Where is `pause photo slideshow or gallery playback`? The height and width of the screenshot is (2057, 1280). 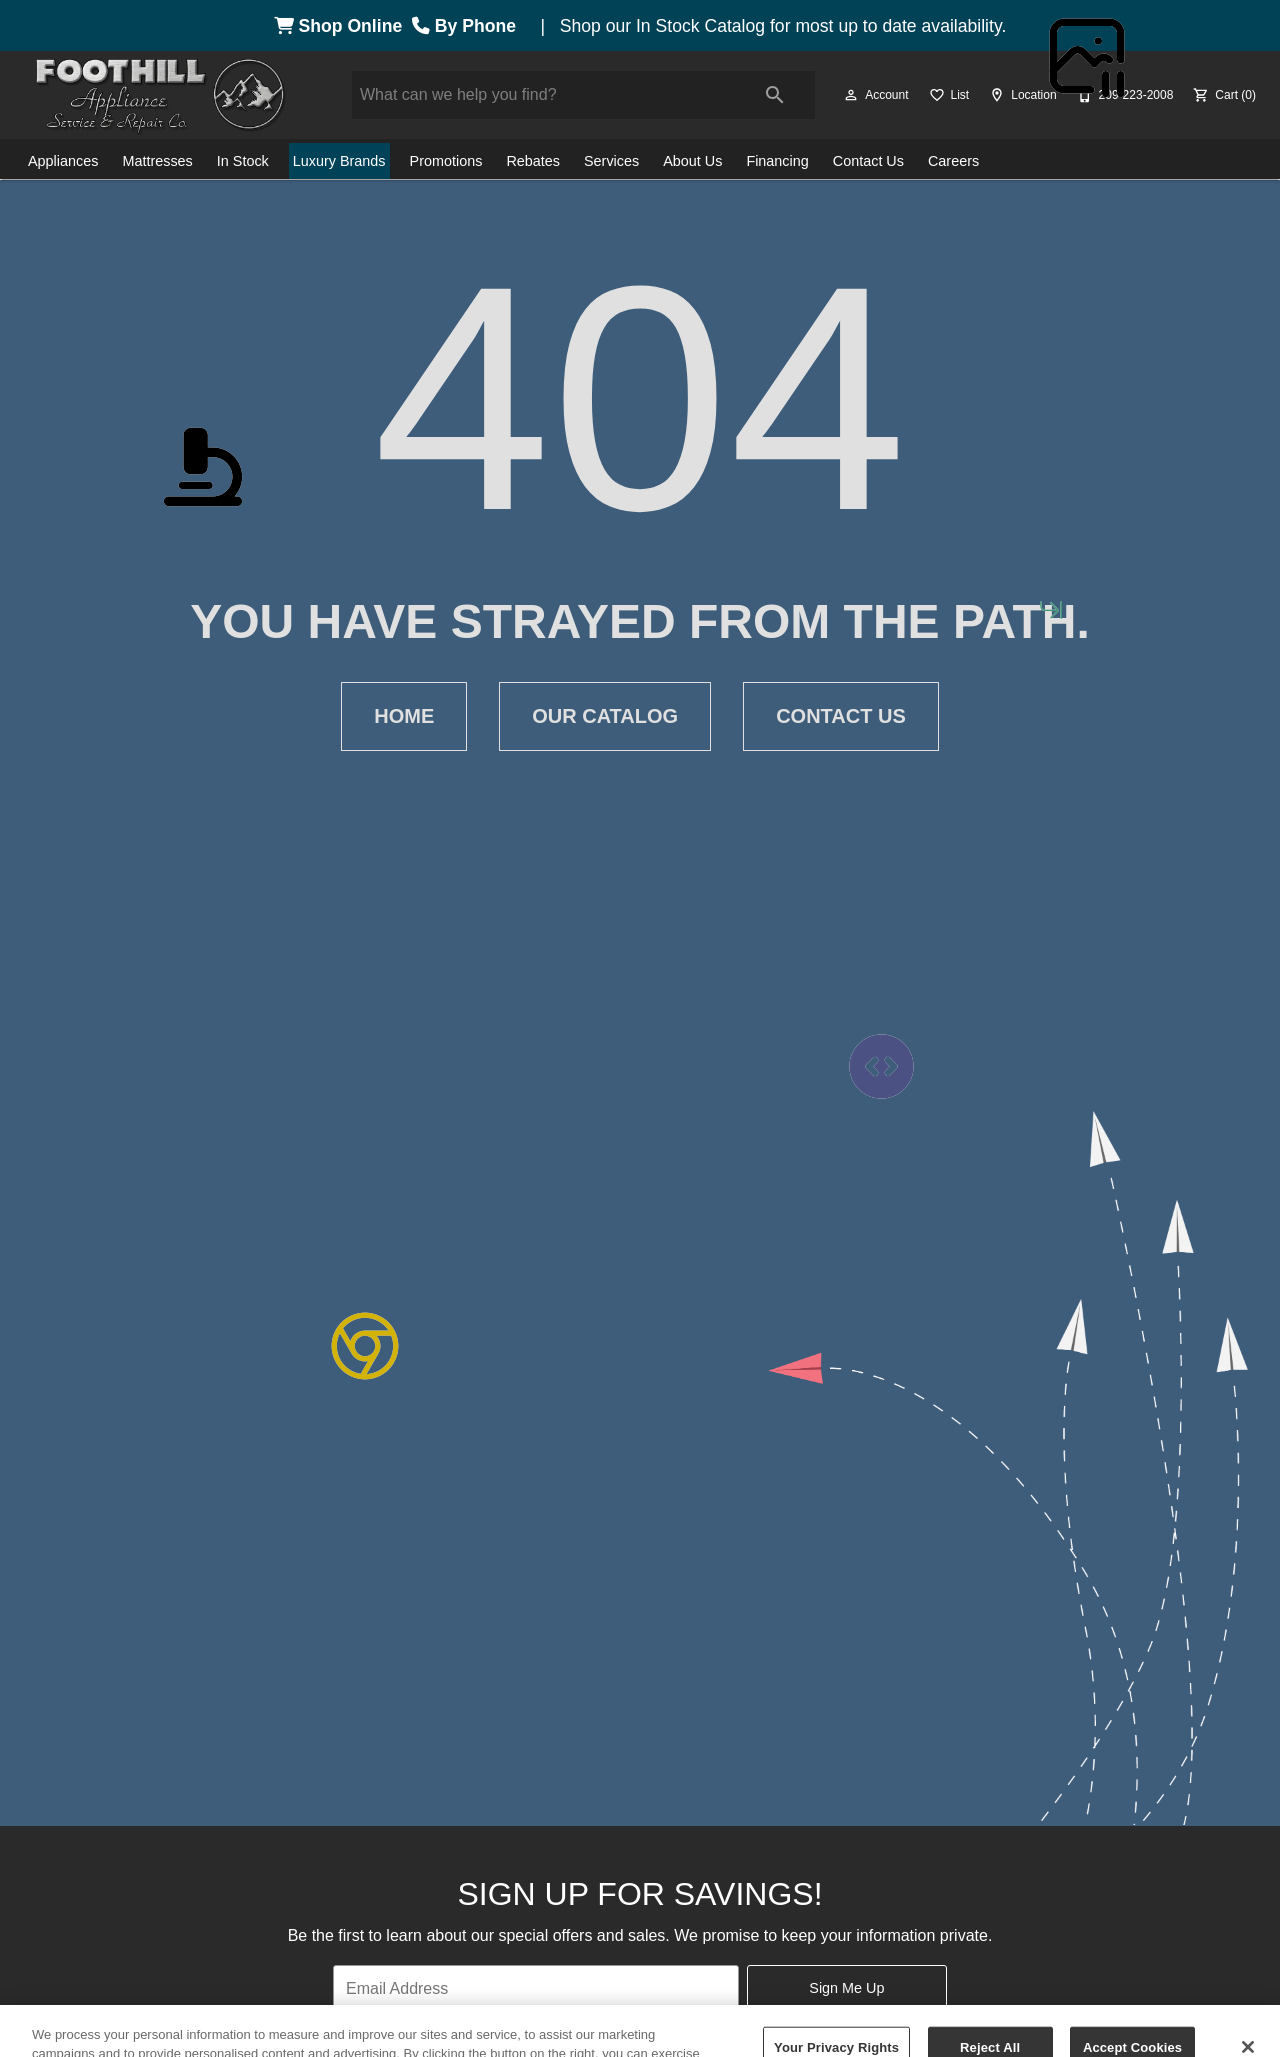 pause photo slideshow or gallery playback is located at coordinates (1087, 56).